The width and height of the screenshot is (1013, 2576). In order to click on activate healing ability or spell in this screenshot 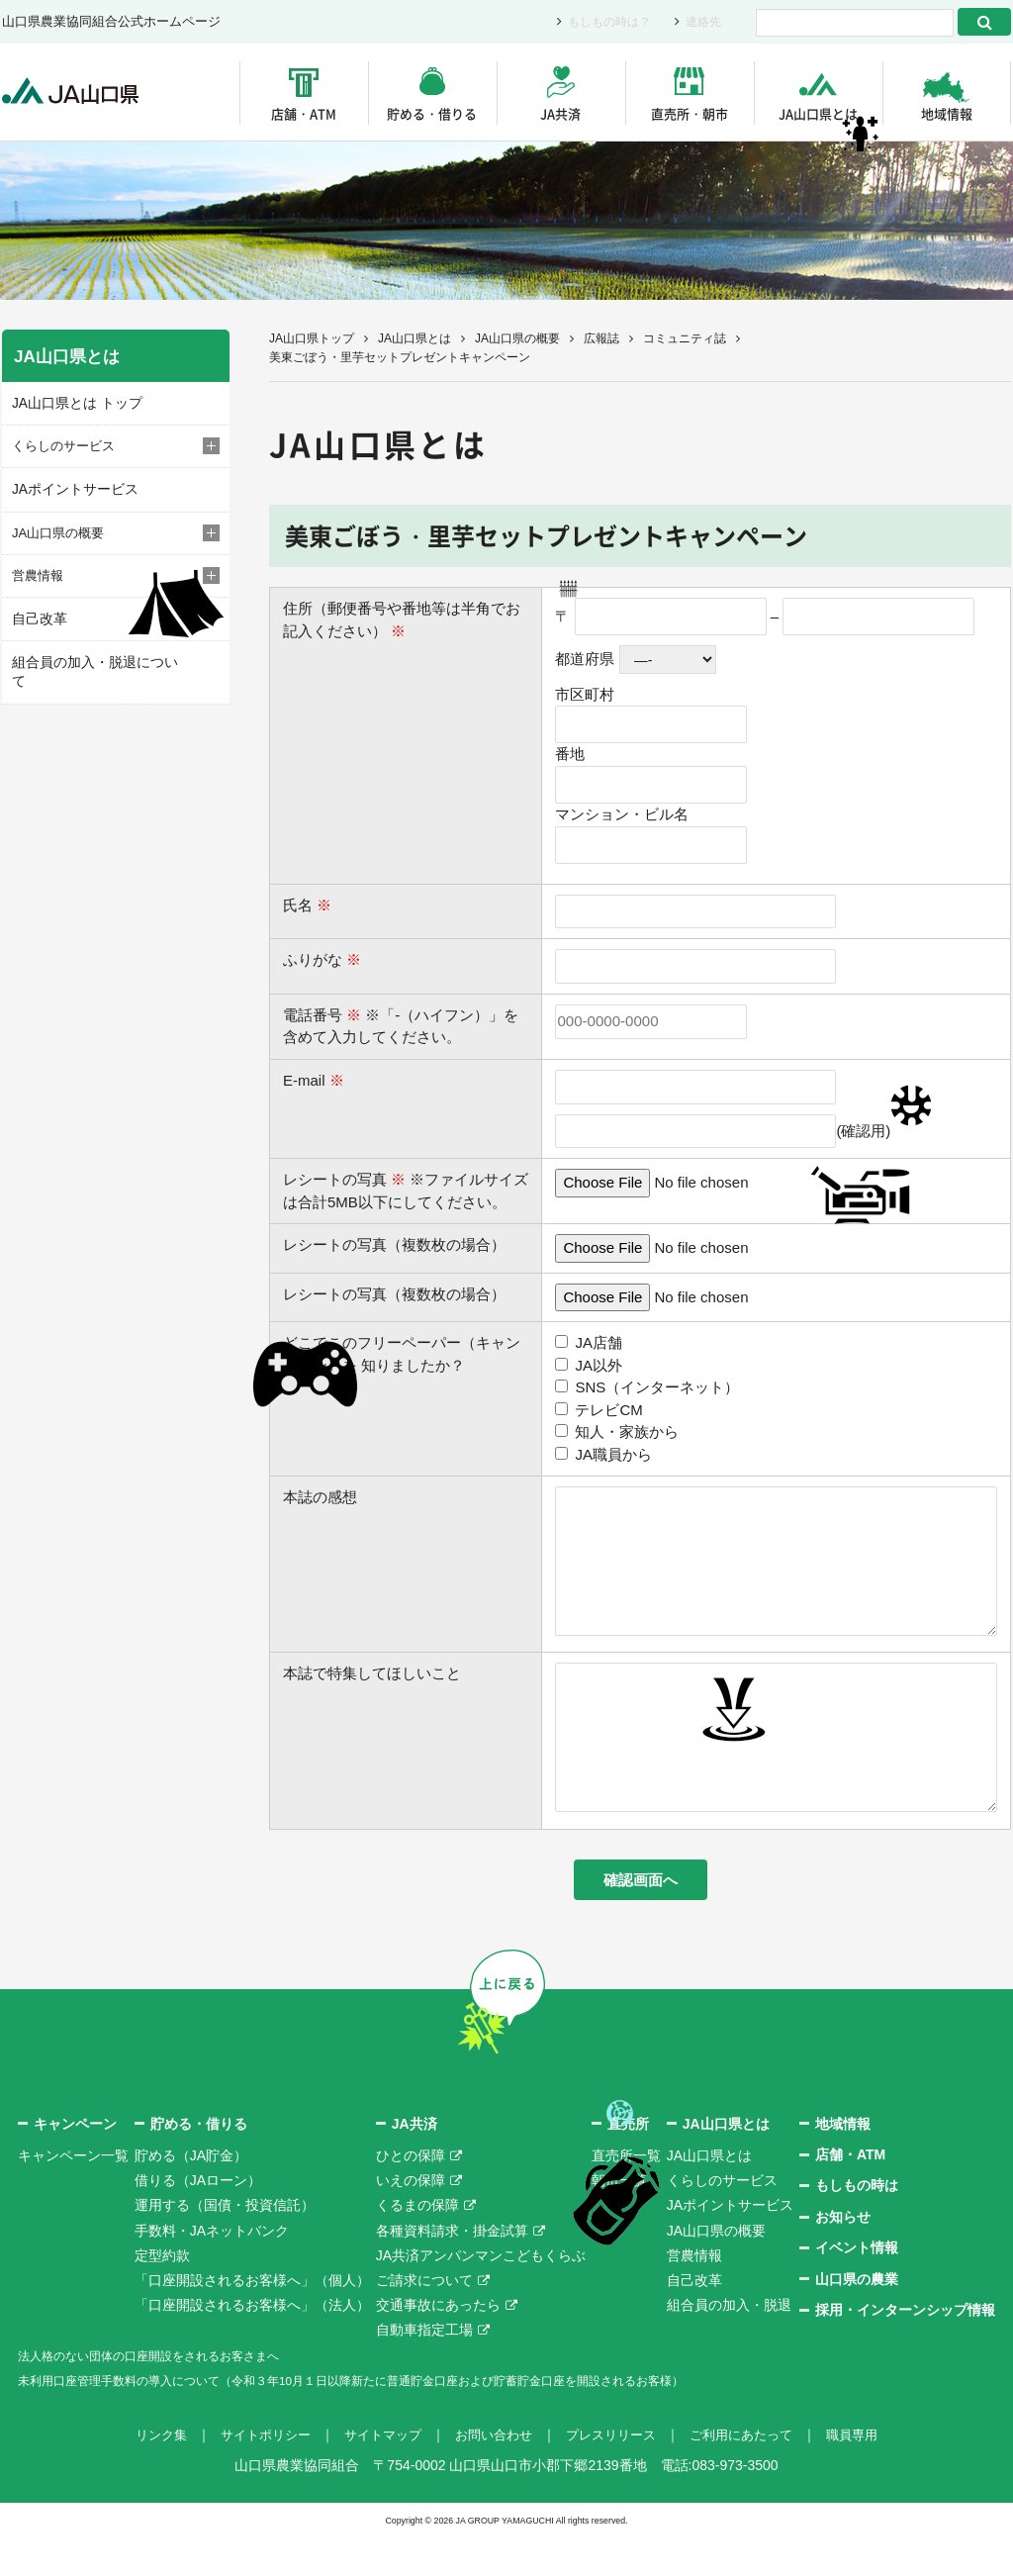, I will do `click(860, 134)`.